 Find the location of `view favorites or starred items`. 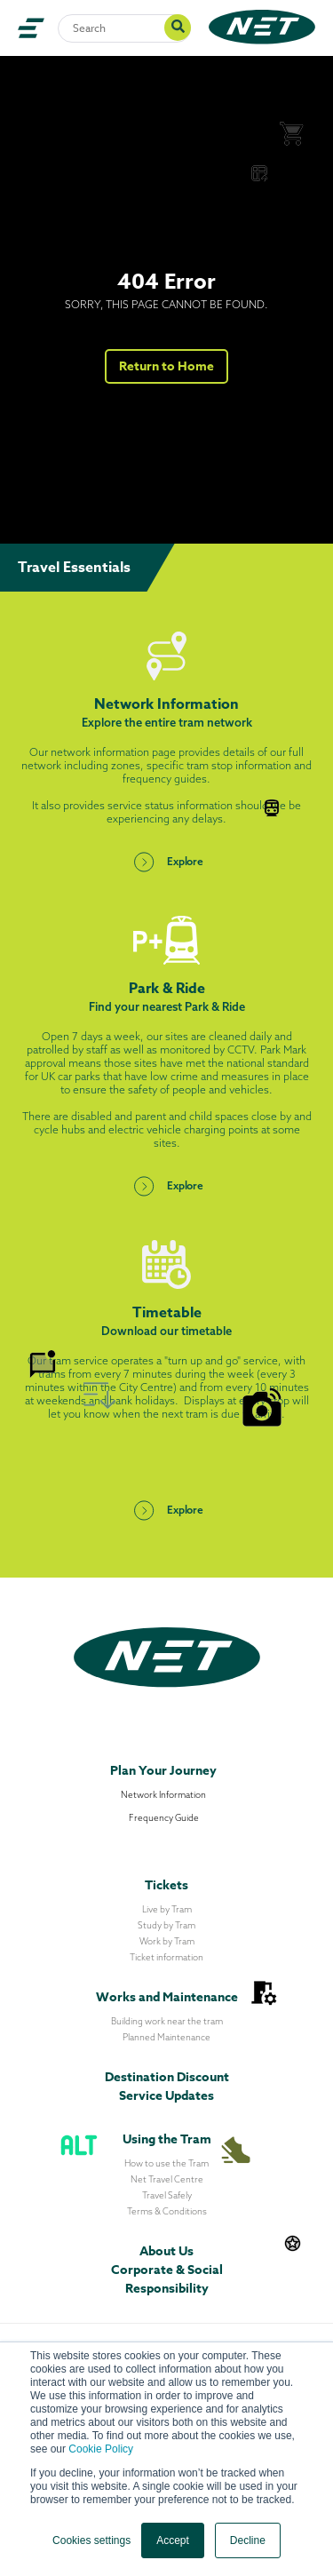

view favorites or starred items is located at coordinates (292, 2243).